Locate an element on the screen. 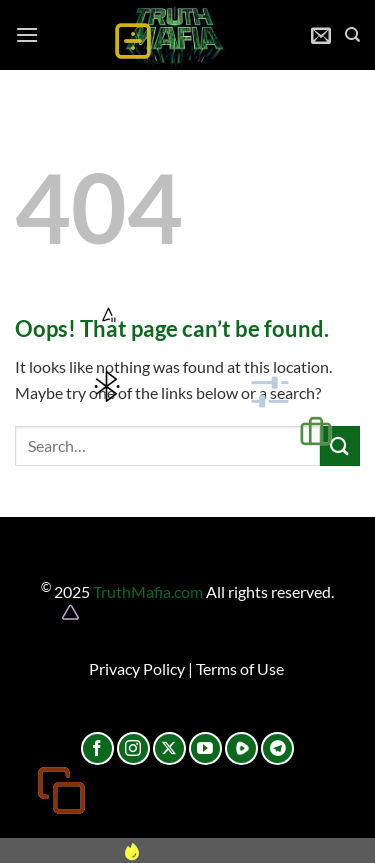 This screenshot has width=375, height=863. indicates trending or popular content is located at coordinates (132, 852).